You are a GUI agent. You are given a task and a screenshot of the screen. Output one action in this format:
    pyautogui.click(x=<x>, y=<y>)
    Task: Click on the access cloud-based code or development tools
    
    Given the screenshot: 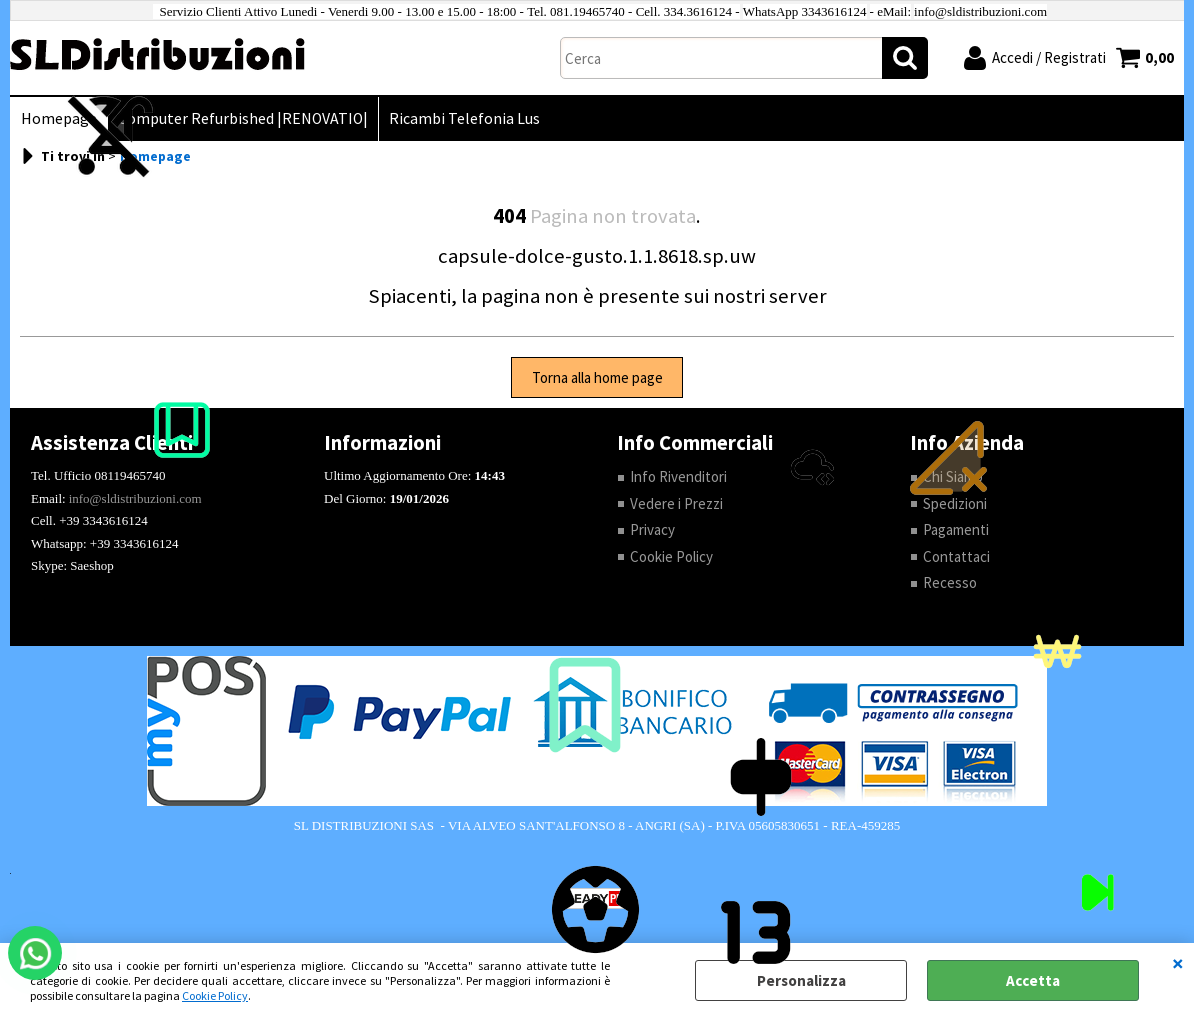 What is the action you would take?
    pyautogui.click(x=812, y=465)
    